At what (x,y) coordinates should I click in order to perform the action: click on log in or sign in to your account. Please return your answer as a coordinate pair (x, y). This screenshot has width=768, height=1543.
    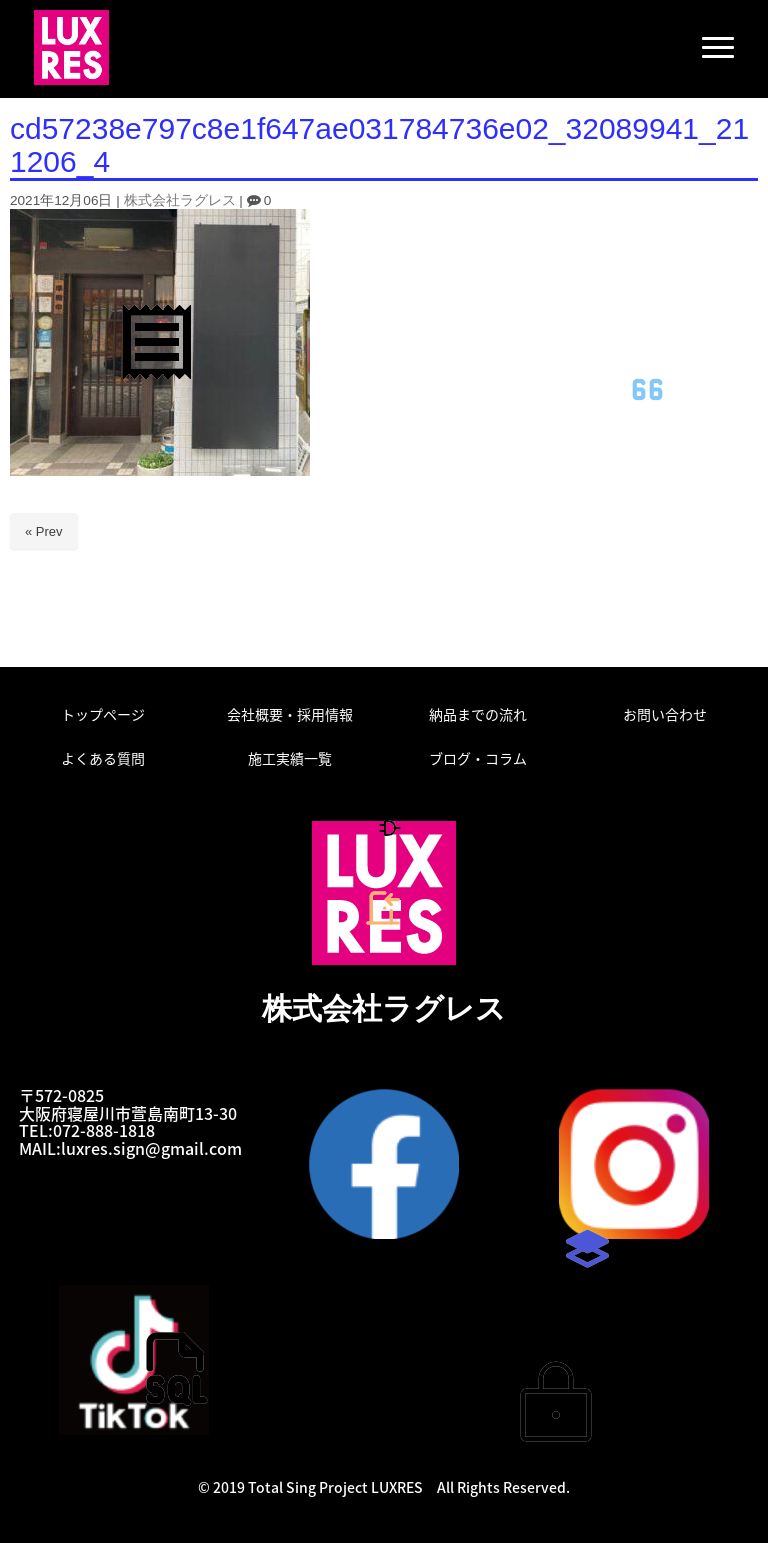
    Looking at the image, I should click on (383, 908).